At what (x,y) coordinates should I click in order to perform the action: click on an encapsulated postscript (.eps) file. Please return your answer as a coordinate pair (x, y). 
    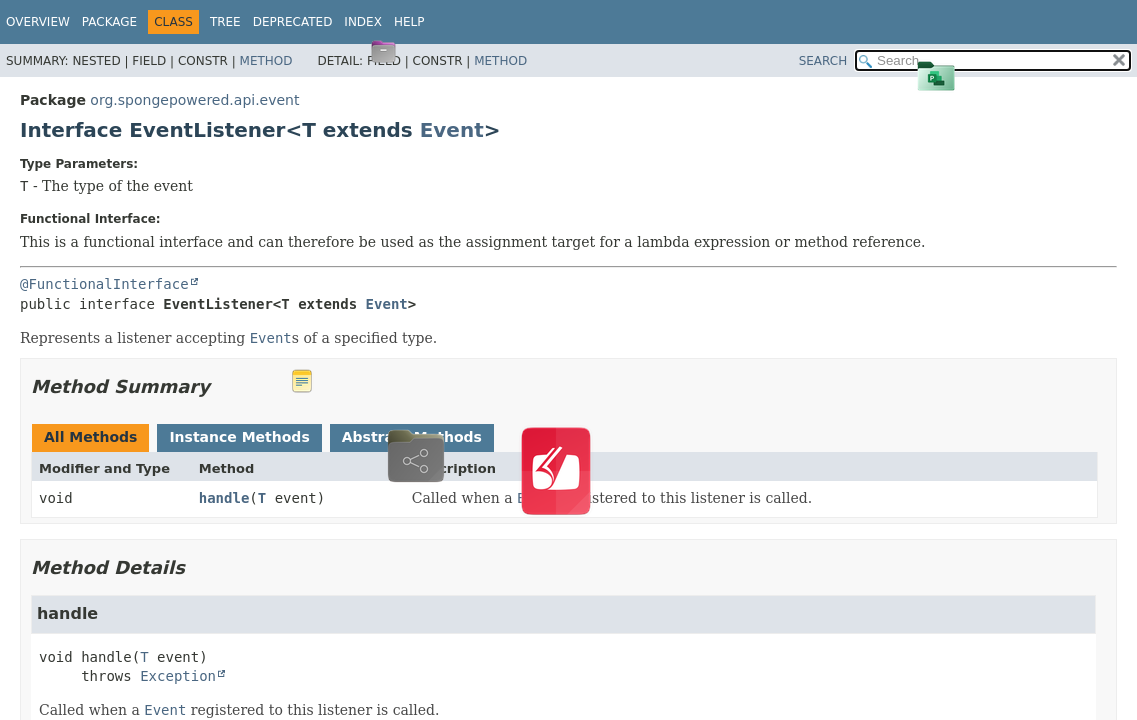
    Looking at the image, I should click on (556, 471).